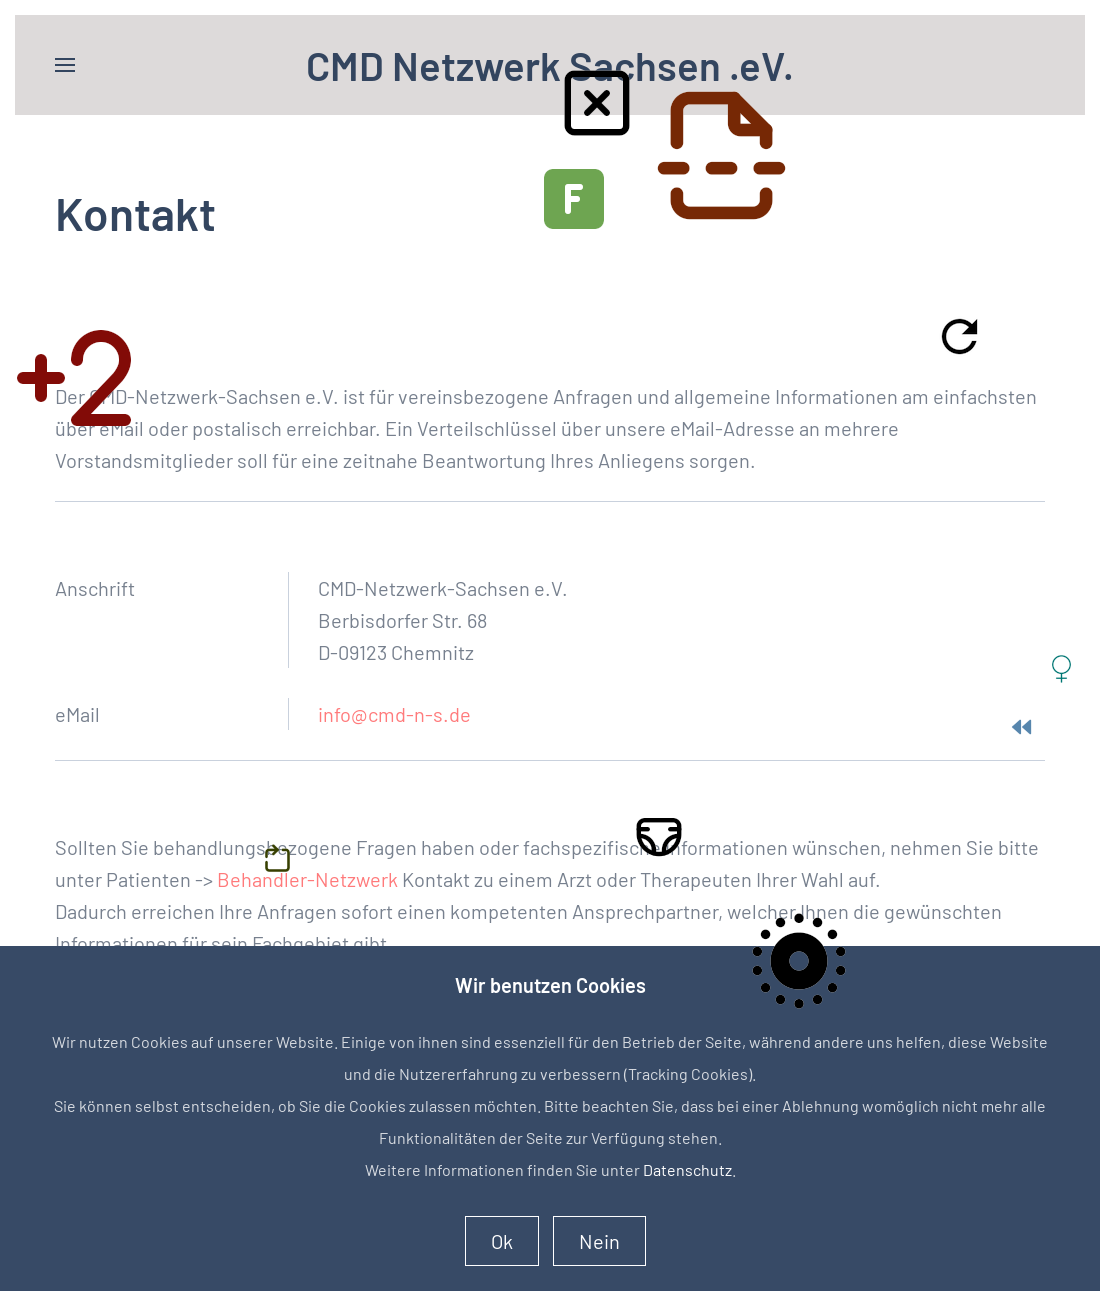 The image size is (1100, 1291). Describe the element at coordinates (1022, 727) in the screenshot. I see `go to previous track` at that location.